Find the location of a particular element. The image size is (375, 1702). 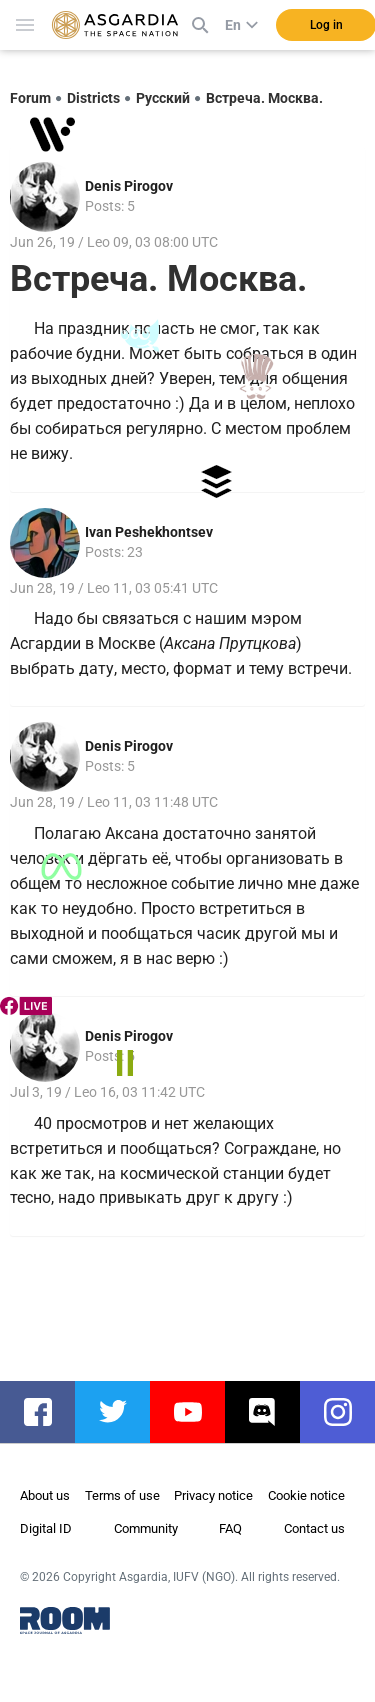

start a facebook live broadcast is located at coordinates (26, 1006).